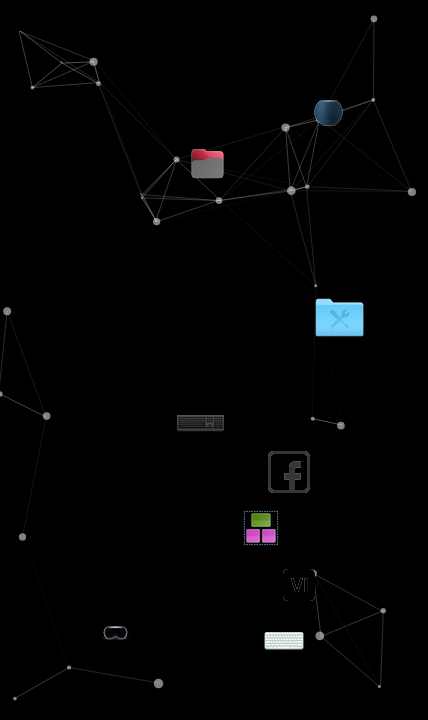 This screenshot has height=720, width=428. Describe the element at coordinates (328, 115) in the screenshot. I see `HomePod mini smart speaker device` at that location.